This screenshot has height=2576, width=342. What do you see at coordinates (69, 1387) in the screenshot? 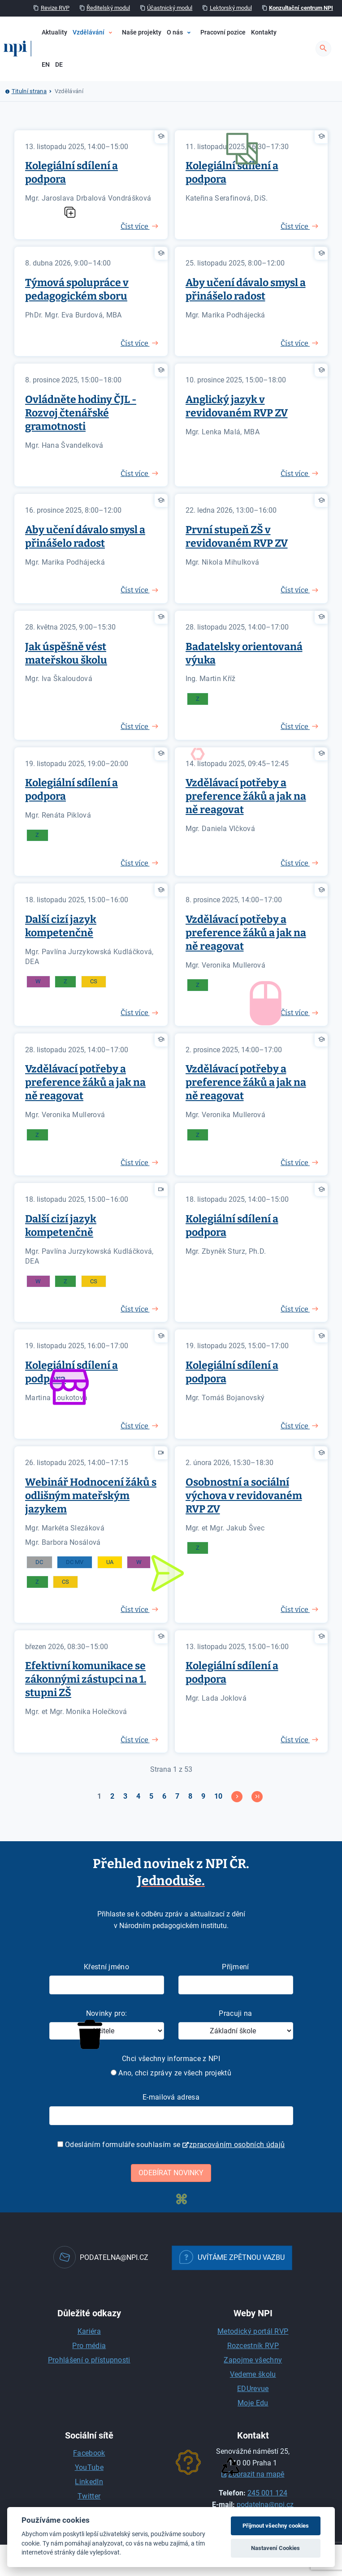
I see `access the online store or marketplace` at bounding box center [69, 1387].